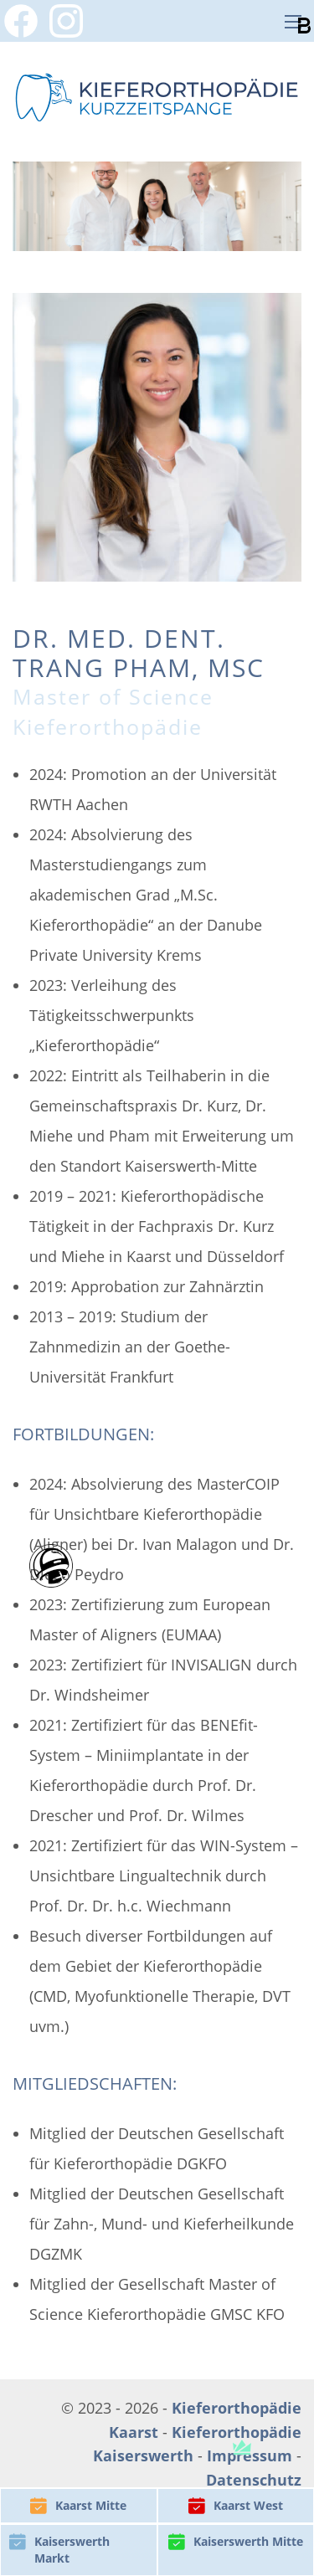  I want to click on brenntag company logo, so click(304, 25).